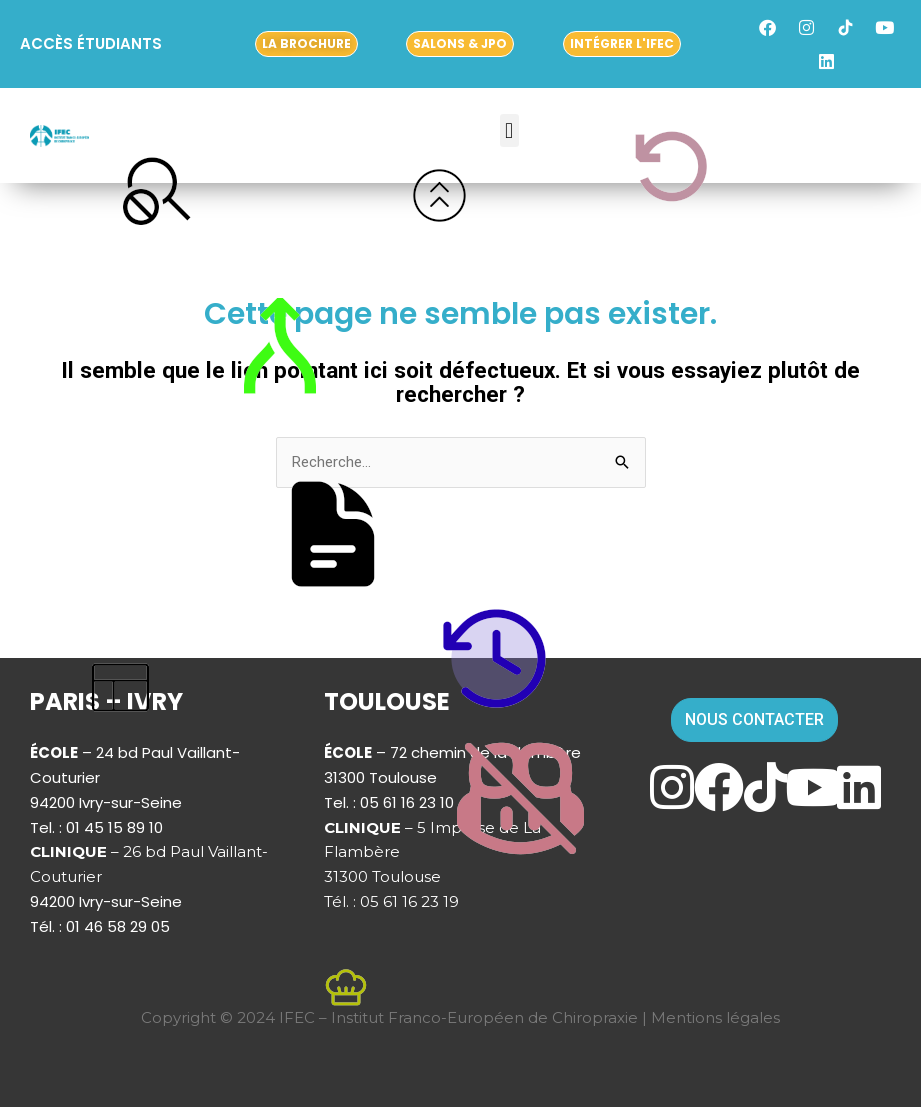 The height and width of the screenshot is (1107, 921). What do you see at coordinates (670, 166) in the screenshot?
I see `restart the debugging session` at bounding box center [670, 166].